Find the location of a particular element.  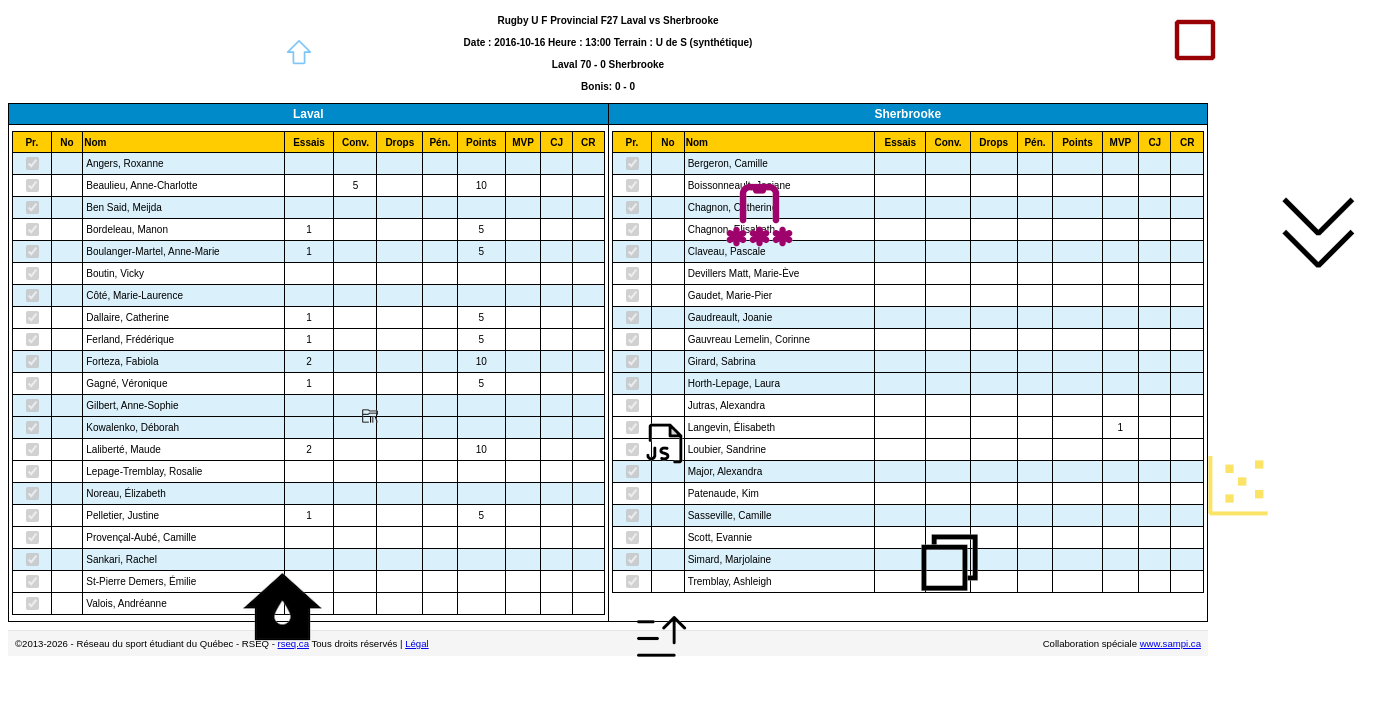

javascript file is located at coordinates (665, 443).